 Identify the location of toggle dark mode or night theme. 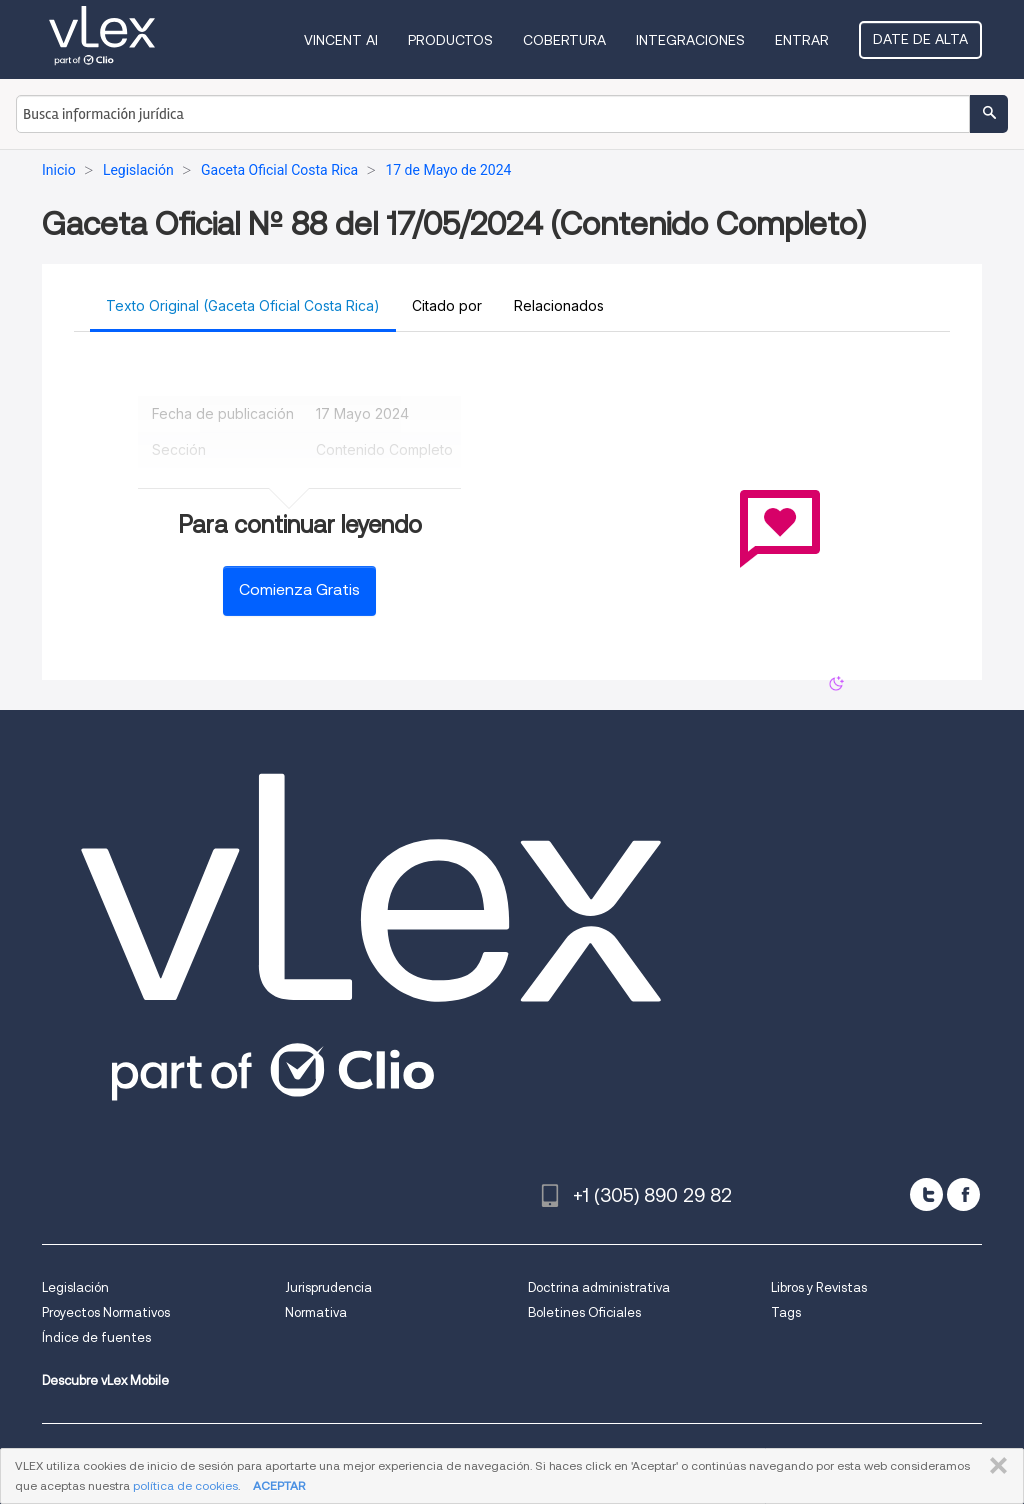
(836, 684).